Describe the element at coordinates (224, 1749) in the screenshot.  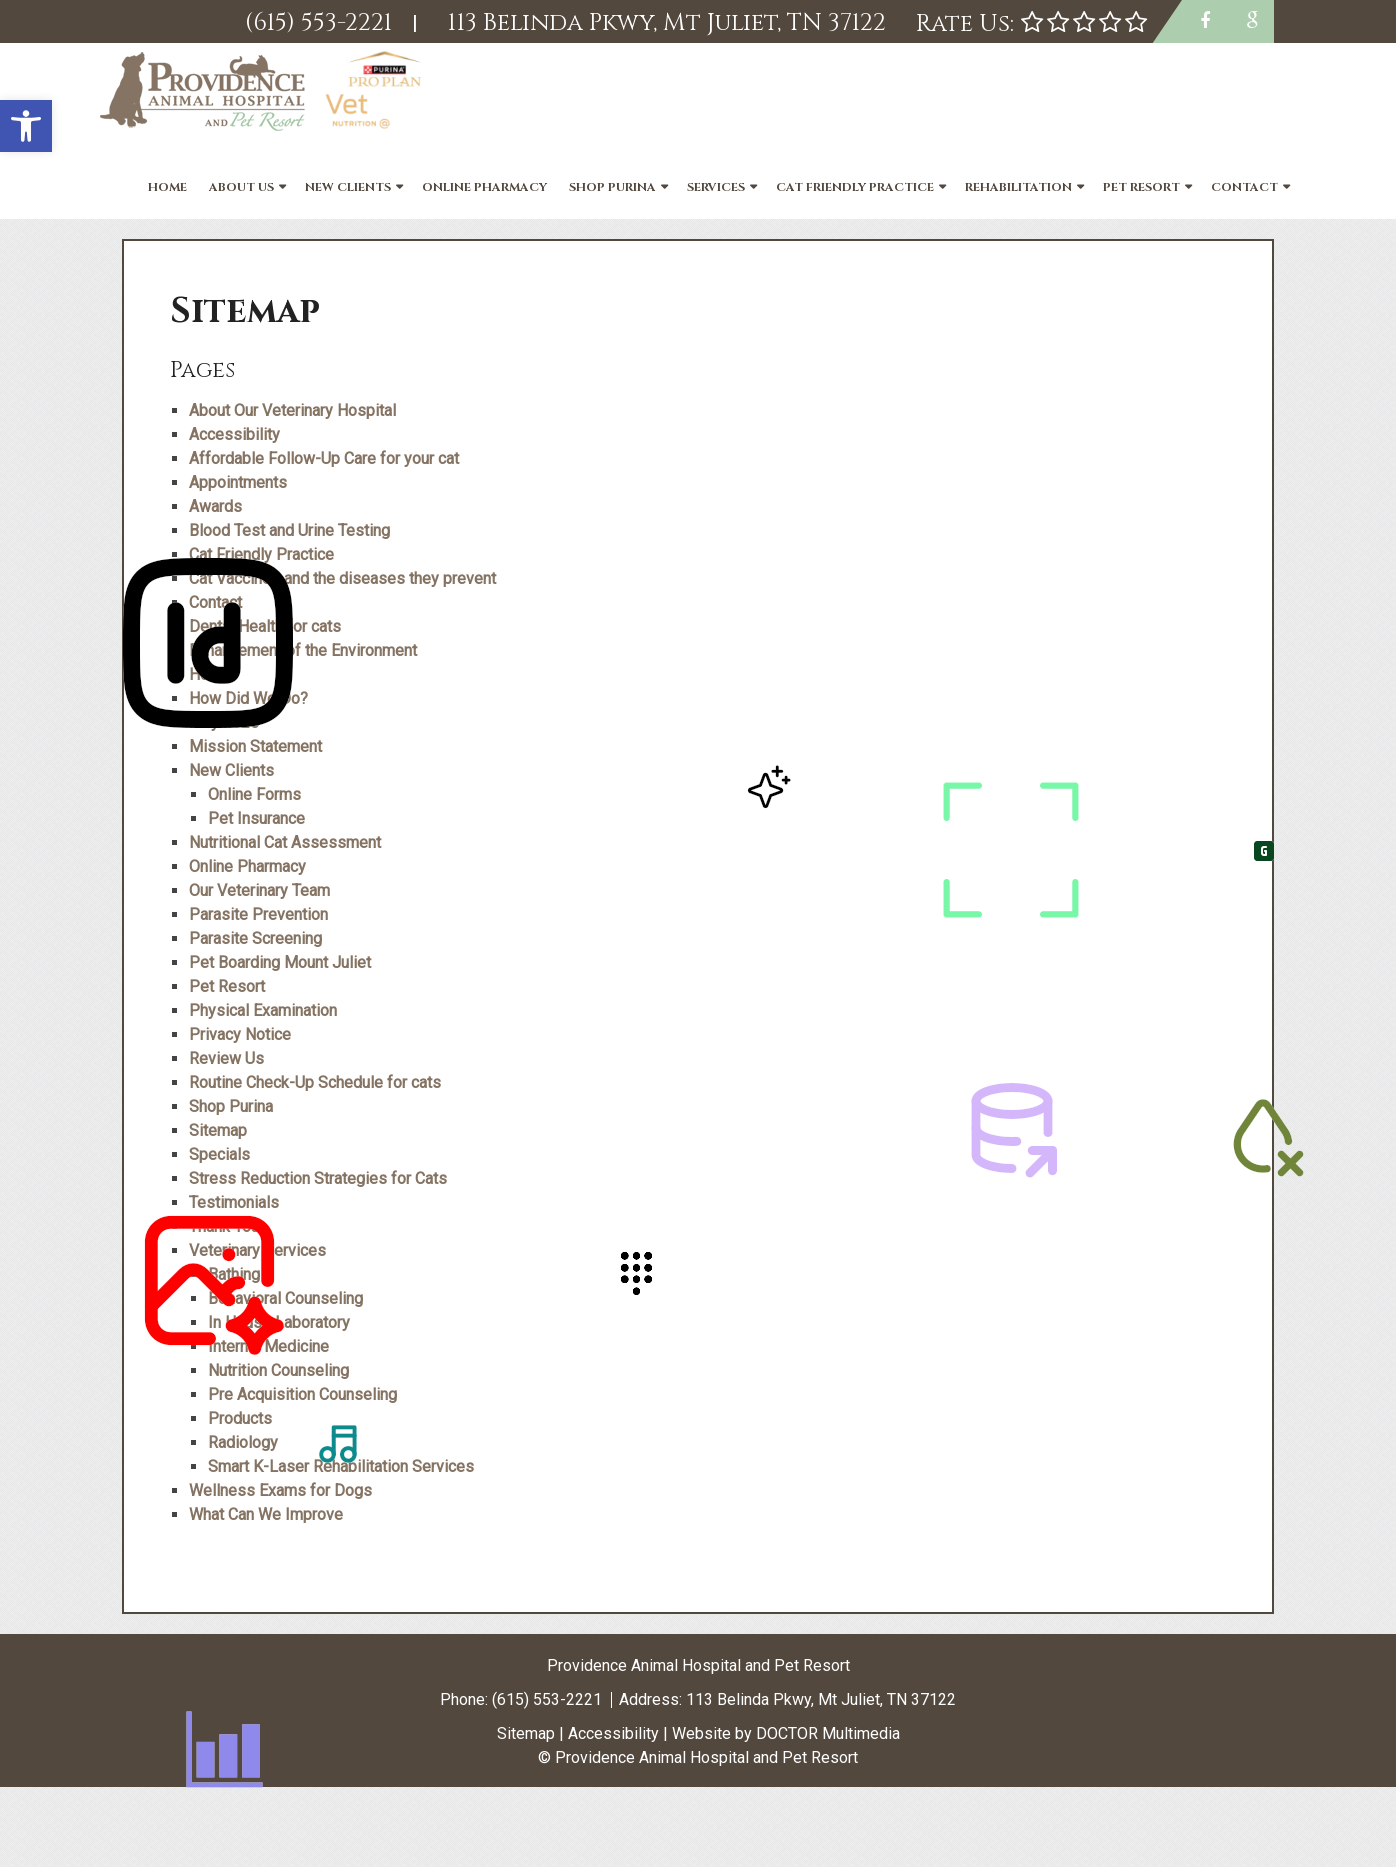
I see `view analytics or statistics` at that location.